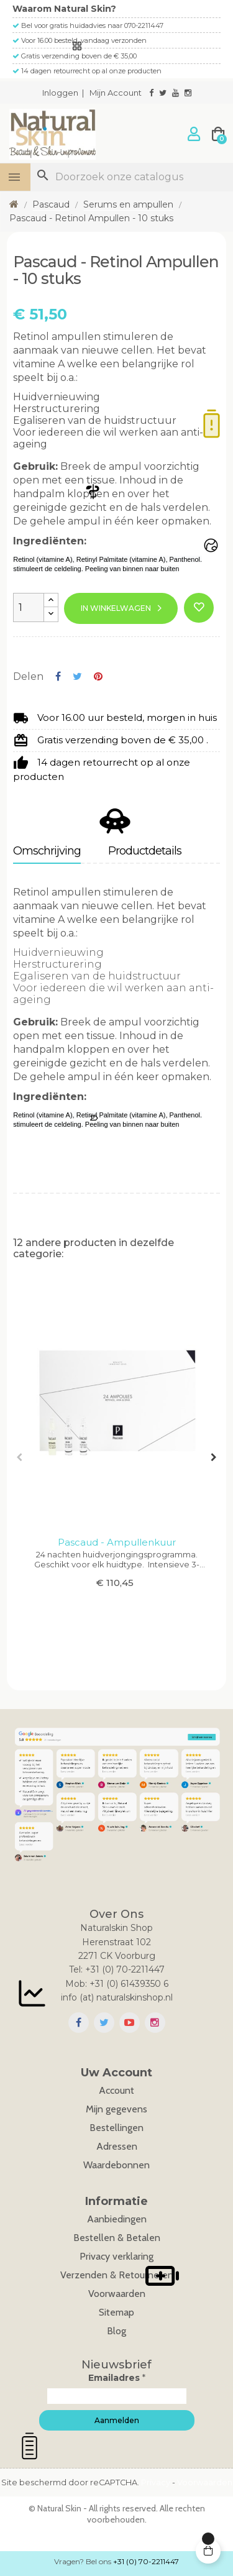  I want to click on indicates full battery charge, so click(29, 2446).